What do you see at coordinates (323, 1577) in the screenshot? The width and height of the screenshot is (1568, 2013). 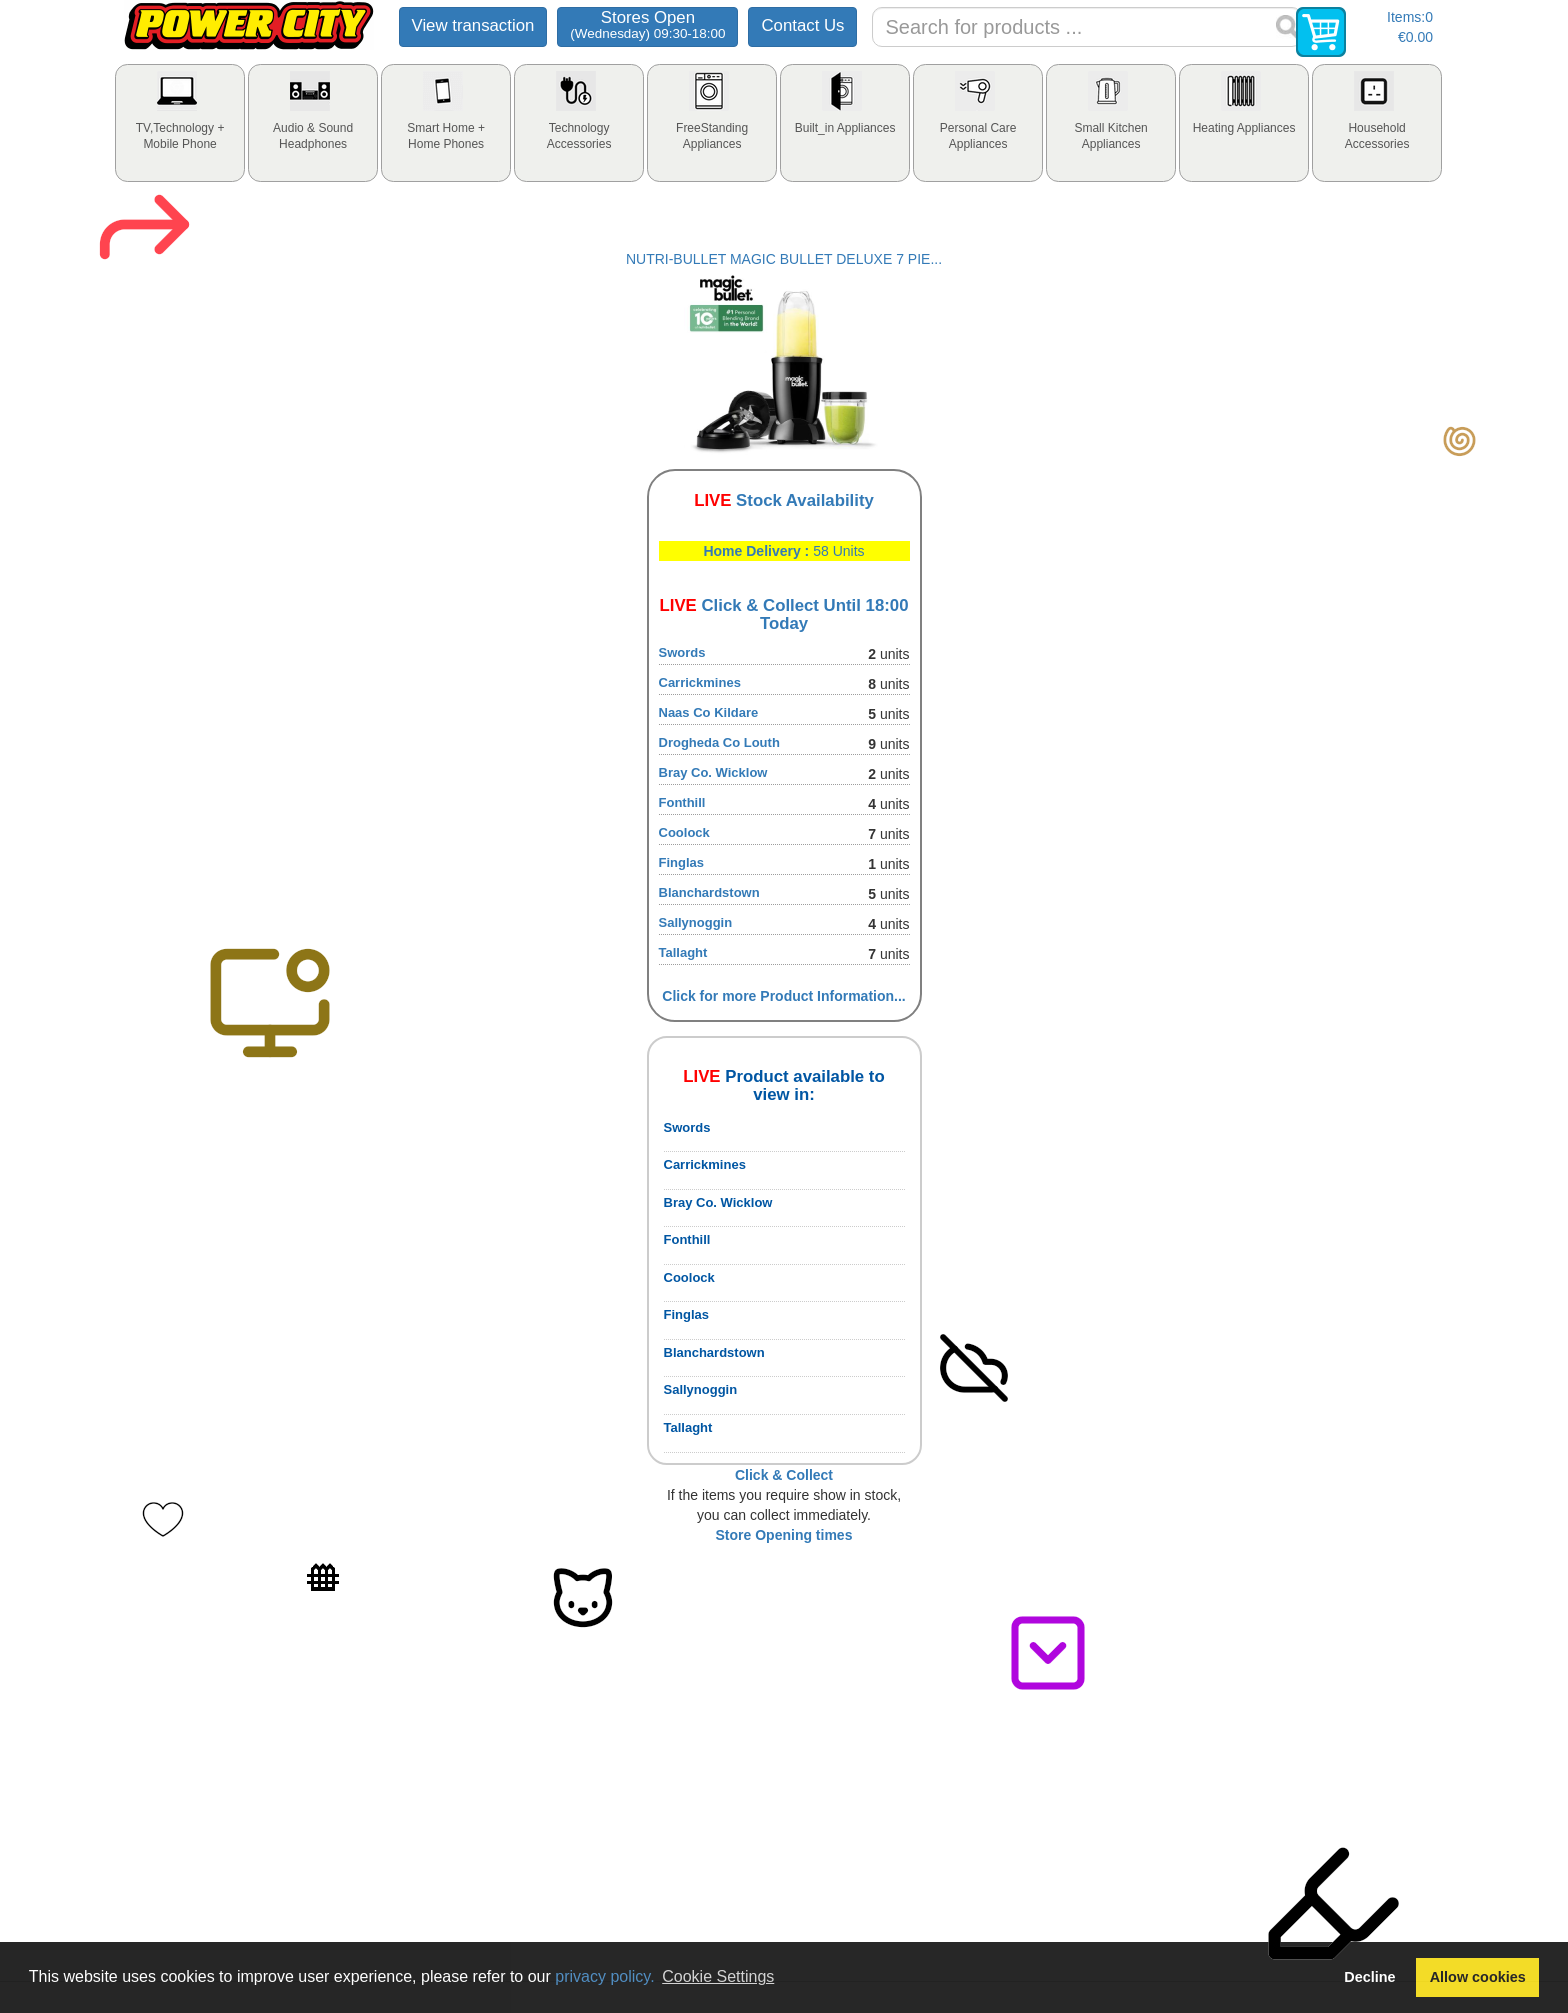 I see `access fence or boundary settings` at bounding box center [323, 1577].